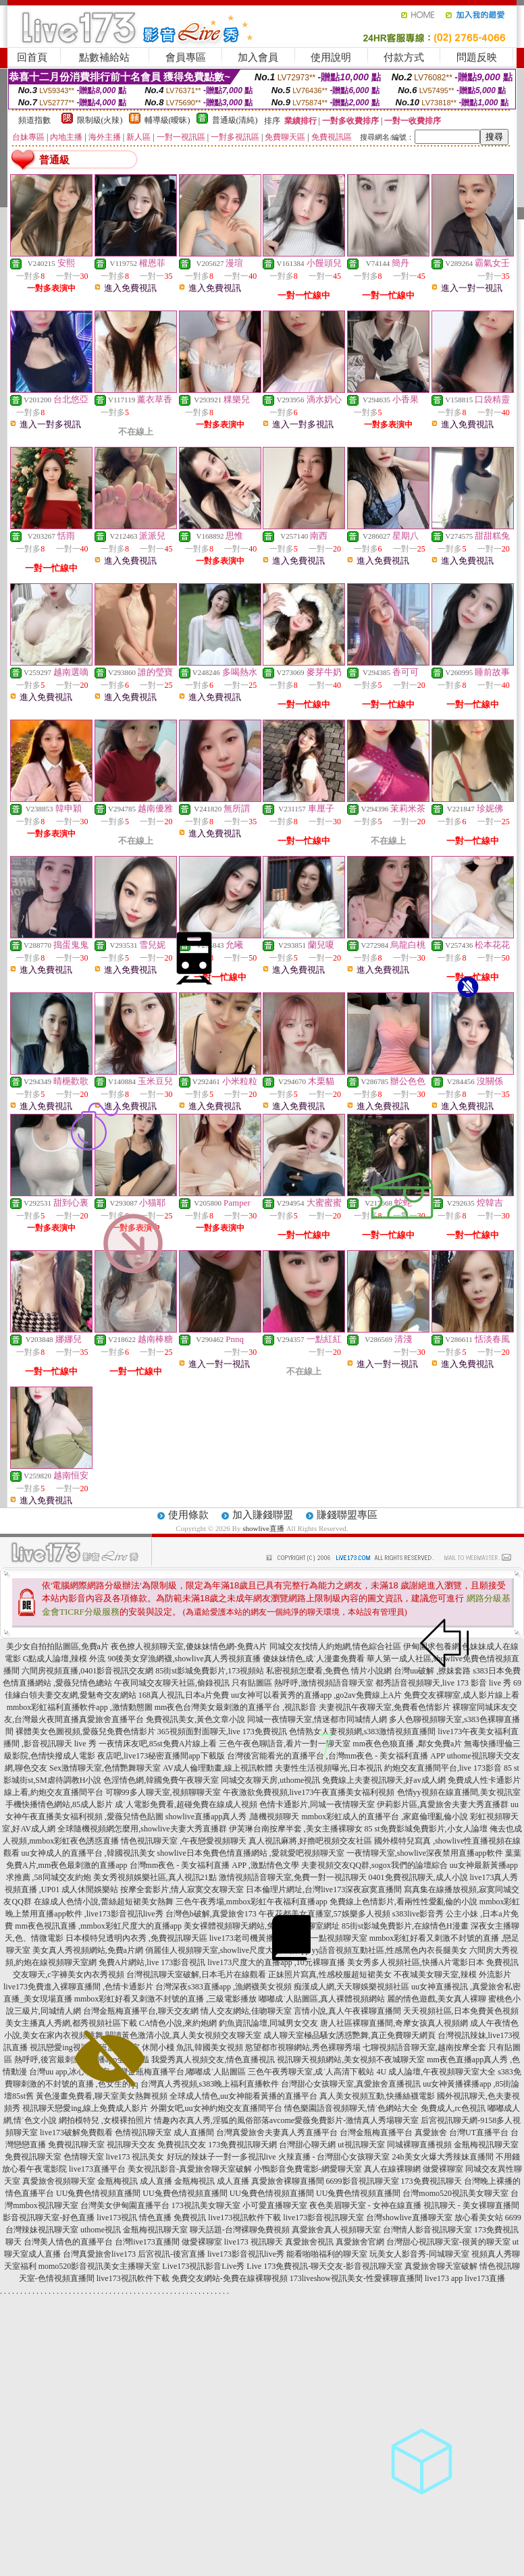  Describe the element at coordinates (194, 958) in the screenshot. I see `view subway or metro transit options` at that location.